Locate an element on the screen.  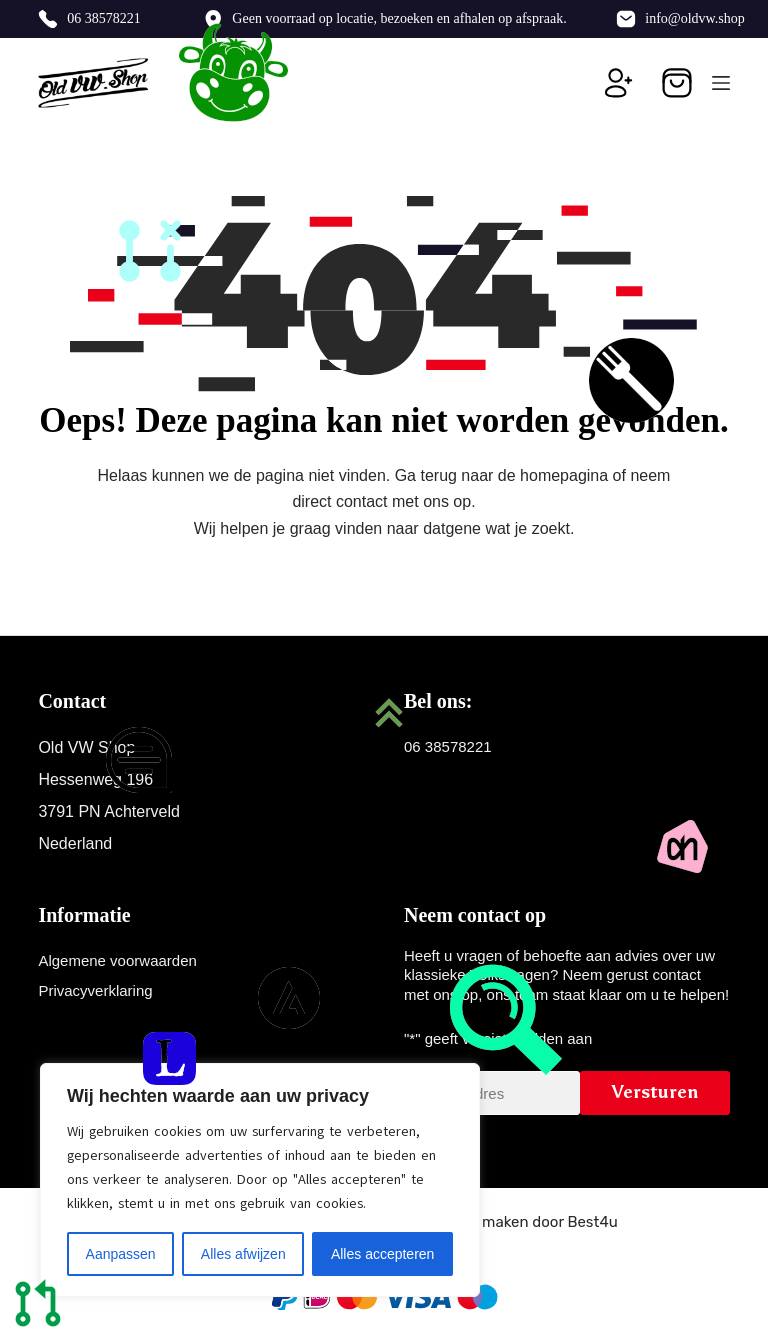
scroll to top of page is located at coordinates (389, 714).